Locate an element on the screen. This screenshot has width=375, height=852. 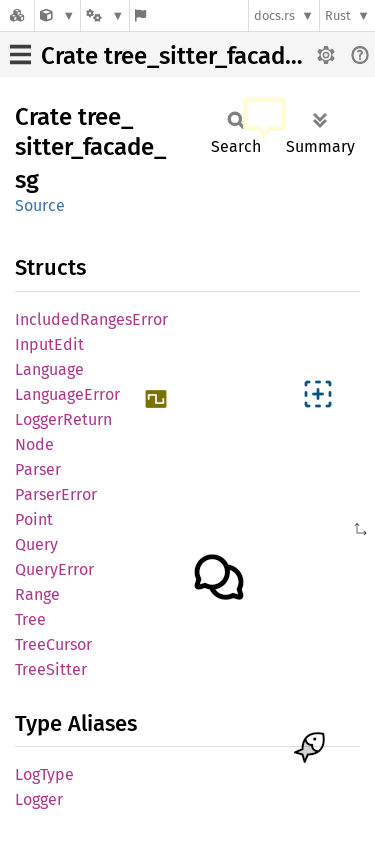
toggle square wave audio signal is located at coordinates (156, 399).